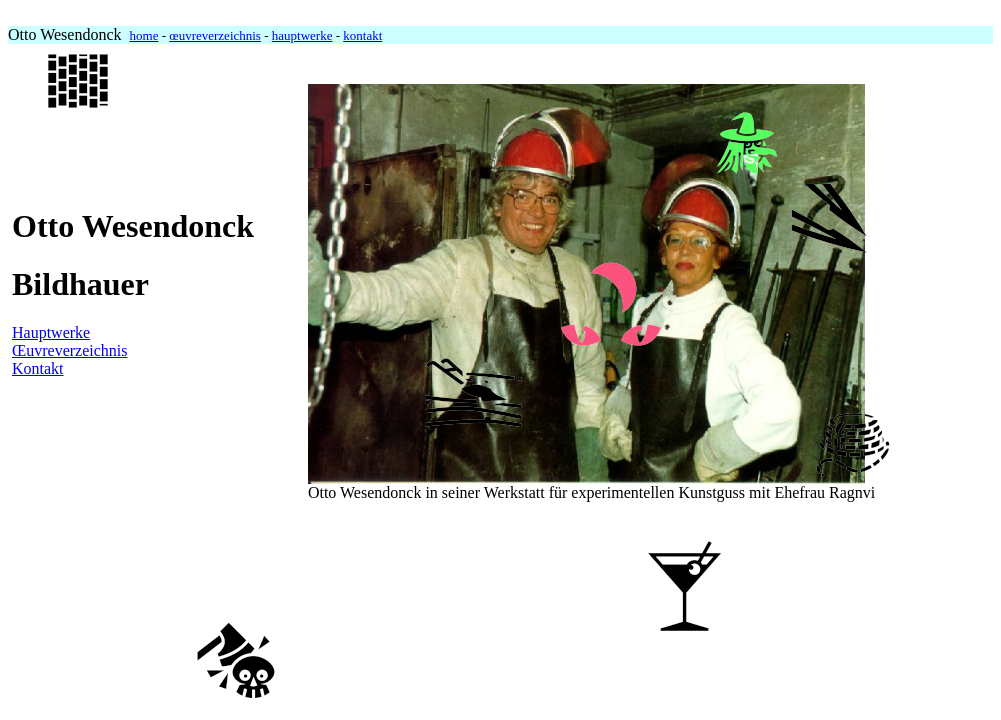 The height and width of the screenshot is (720, 1001). Describe the element at coordinates (78, 80) in the screenshot. I see `view half-year calendar overview` at that location.